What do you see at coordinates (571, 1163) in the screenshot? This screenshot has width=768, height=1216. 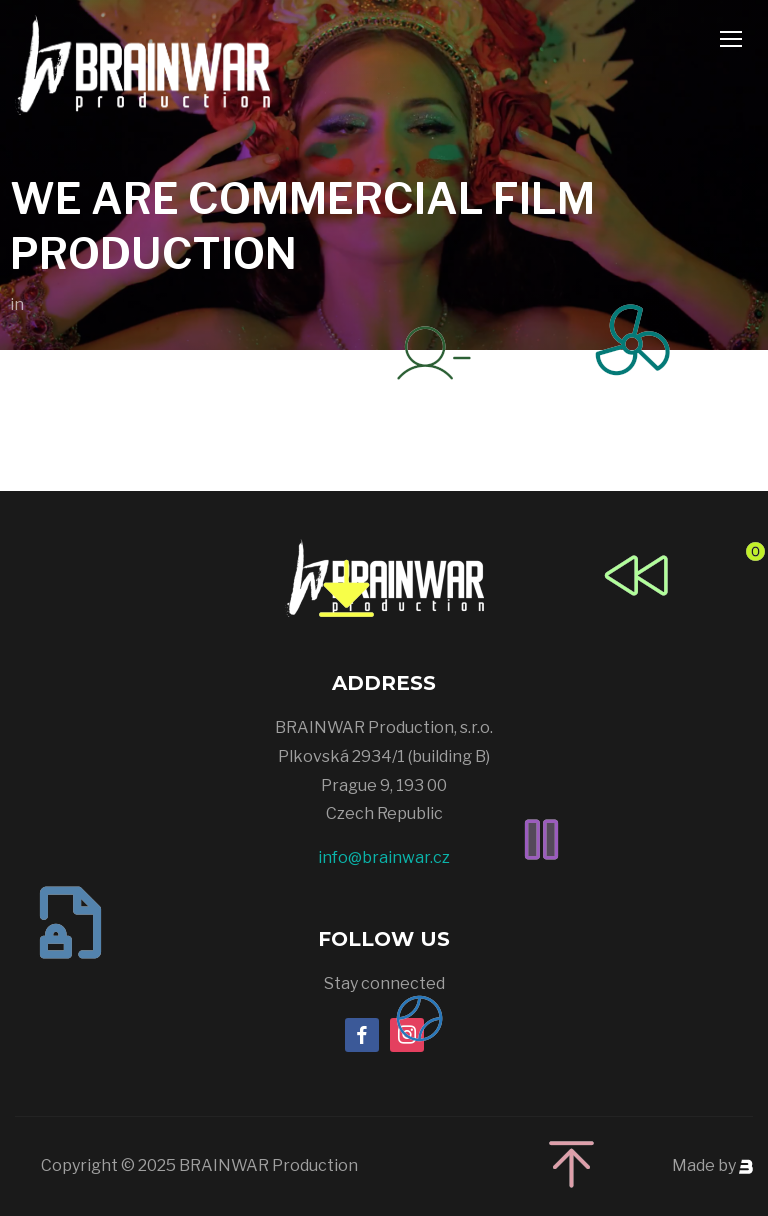 I see `scroll to top of page` at bounding box center [571, 1163].